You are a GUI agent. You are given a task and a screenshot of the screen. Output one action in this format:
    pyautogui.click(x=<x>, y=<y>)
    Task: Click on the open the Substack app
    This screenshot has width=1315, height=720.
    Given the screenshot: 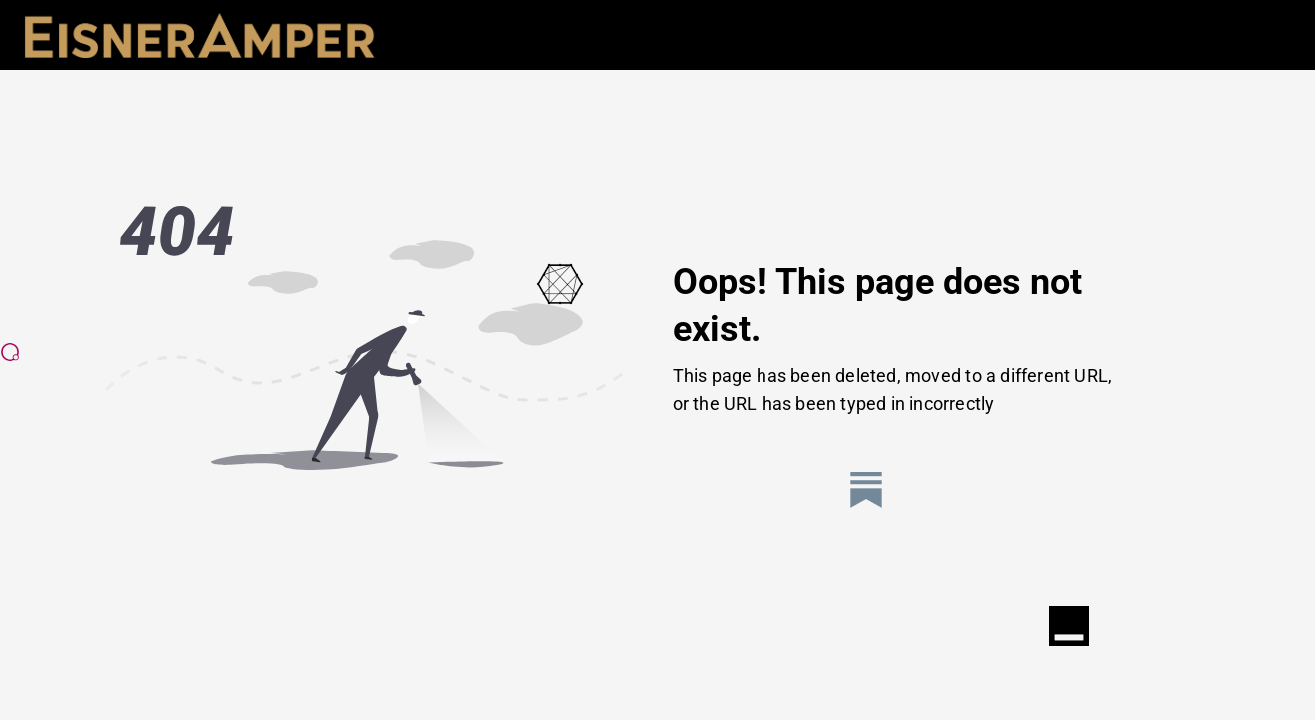 What is the action you would take?
    pyautogui.click(x=866, y=490)
    